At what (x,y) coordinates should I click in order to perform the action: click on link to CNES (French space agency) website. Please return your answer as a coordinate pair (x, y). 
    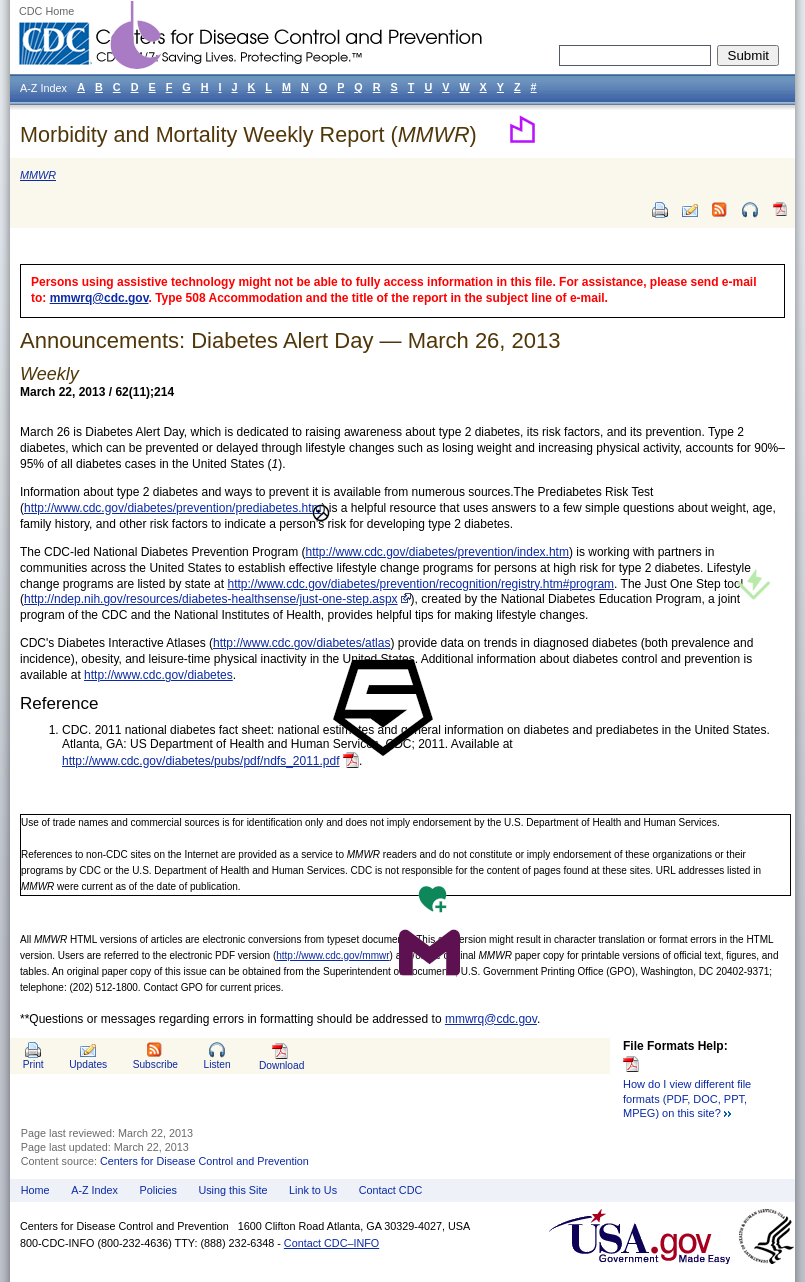
    Looking at the image, I should click on (136, 35).